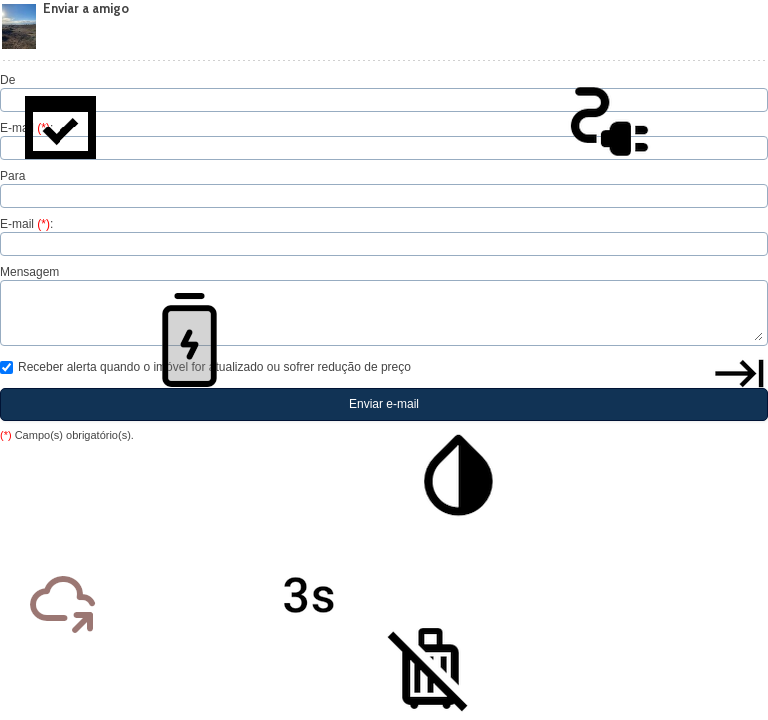 The width and height of the screenshot is (768, 720). What do you see at coordinates (740, 373) in the screenshot?
I see `move cursor to end of line or field` at bounding box center [740, 373].